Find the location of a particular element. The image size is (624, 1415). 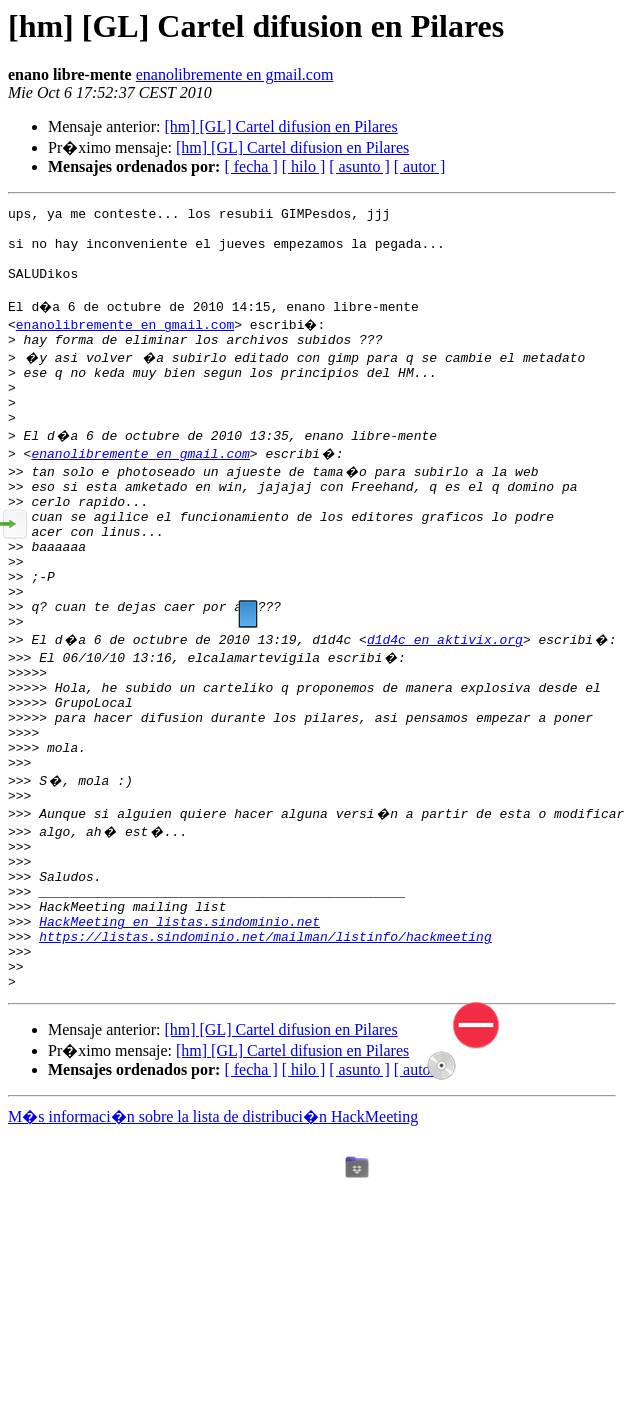

import a document or file is located at coordinates (15, 524).